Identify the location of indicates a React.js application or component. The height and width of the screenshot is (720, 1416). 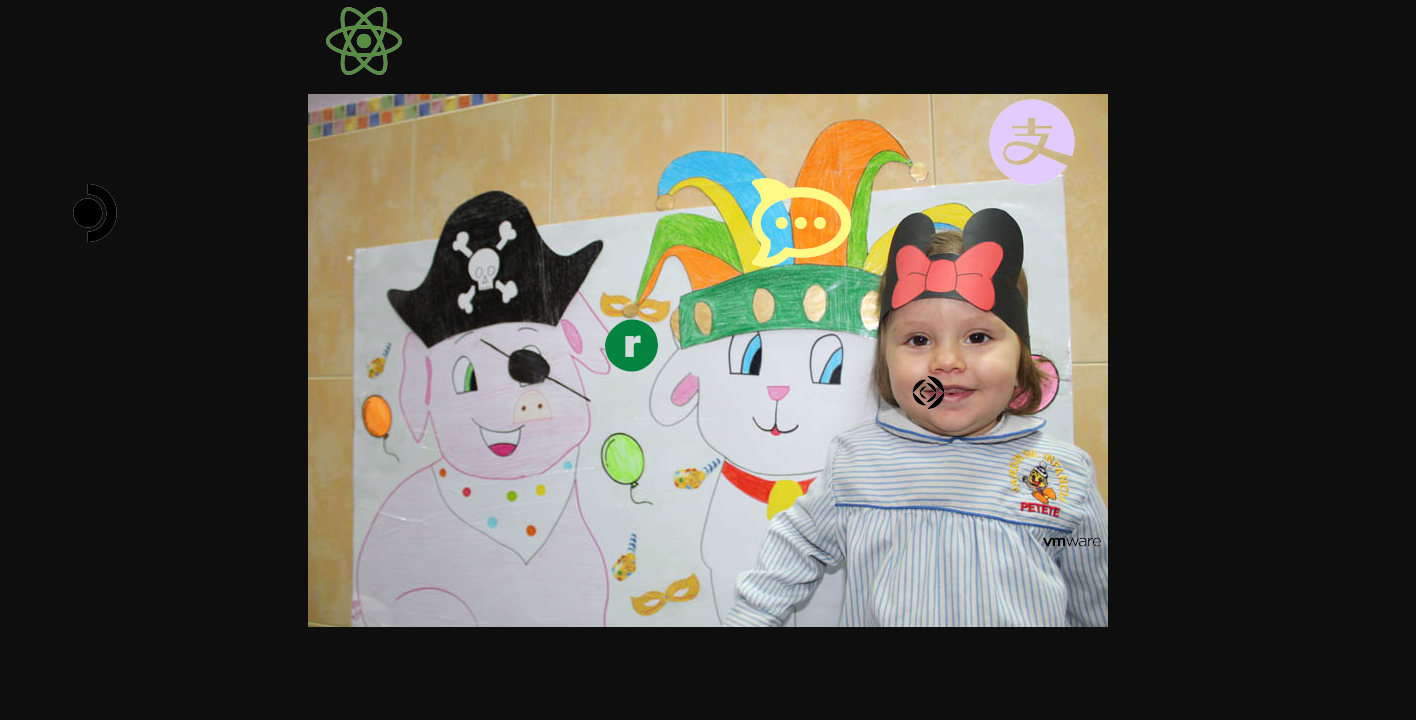
(364, 41).